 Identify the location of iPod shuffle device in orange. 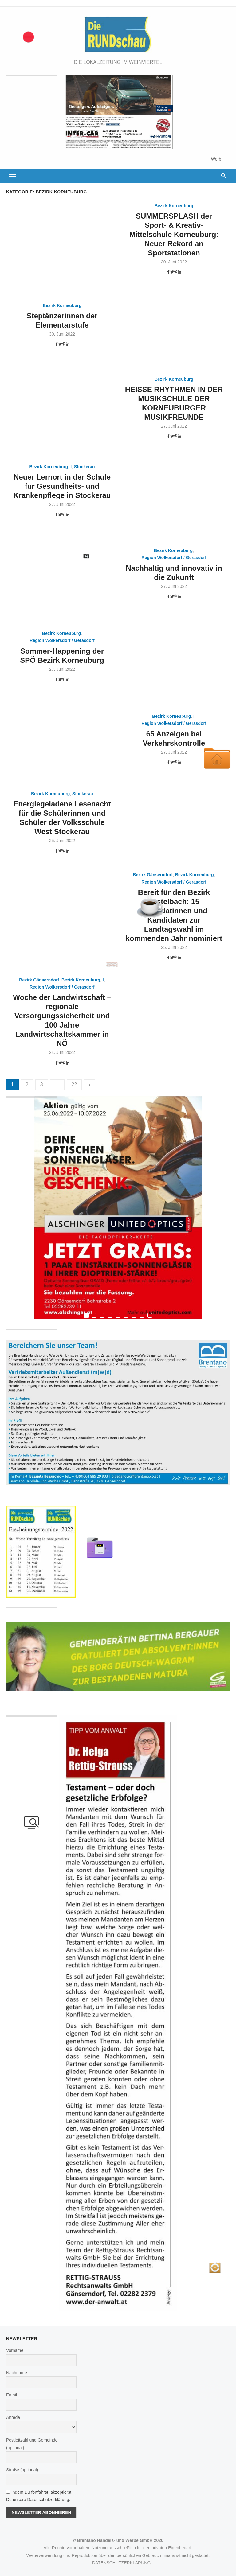
(215, 2267).